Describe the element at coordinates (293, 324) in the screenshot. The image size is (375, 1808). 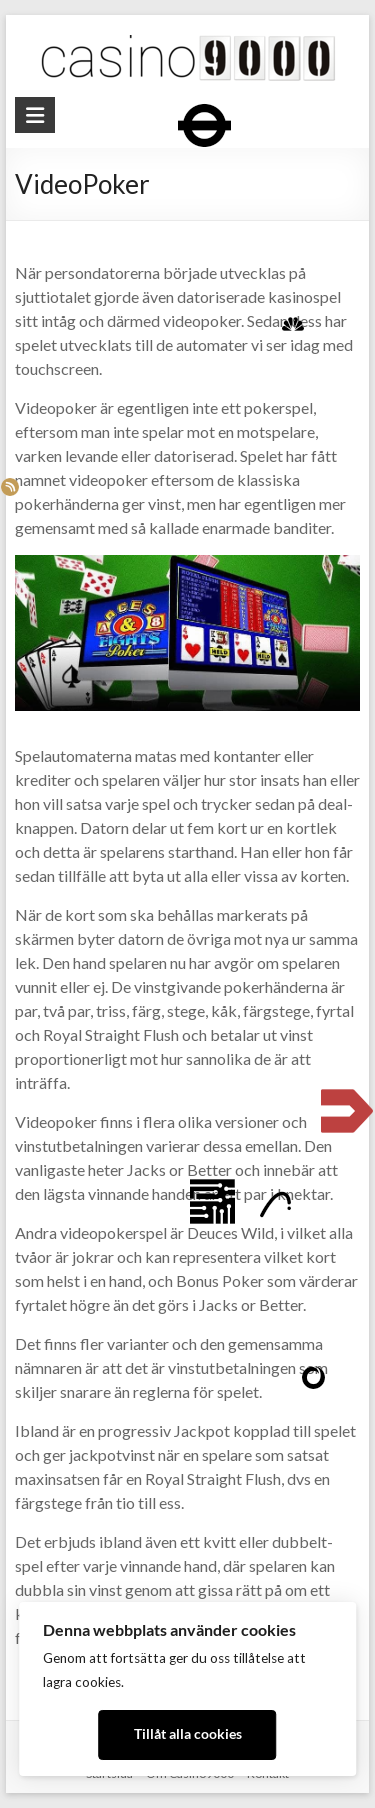
I see `NBC network branding or logo` at that location.